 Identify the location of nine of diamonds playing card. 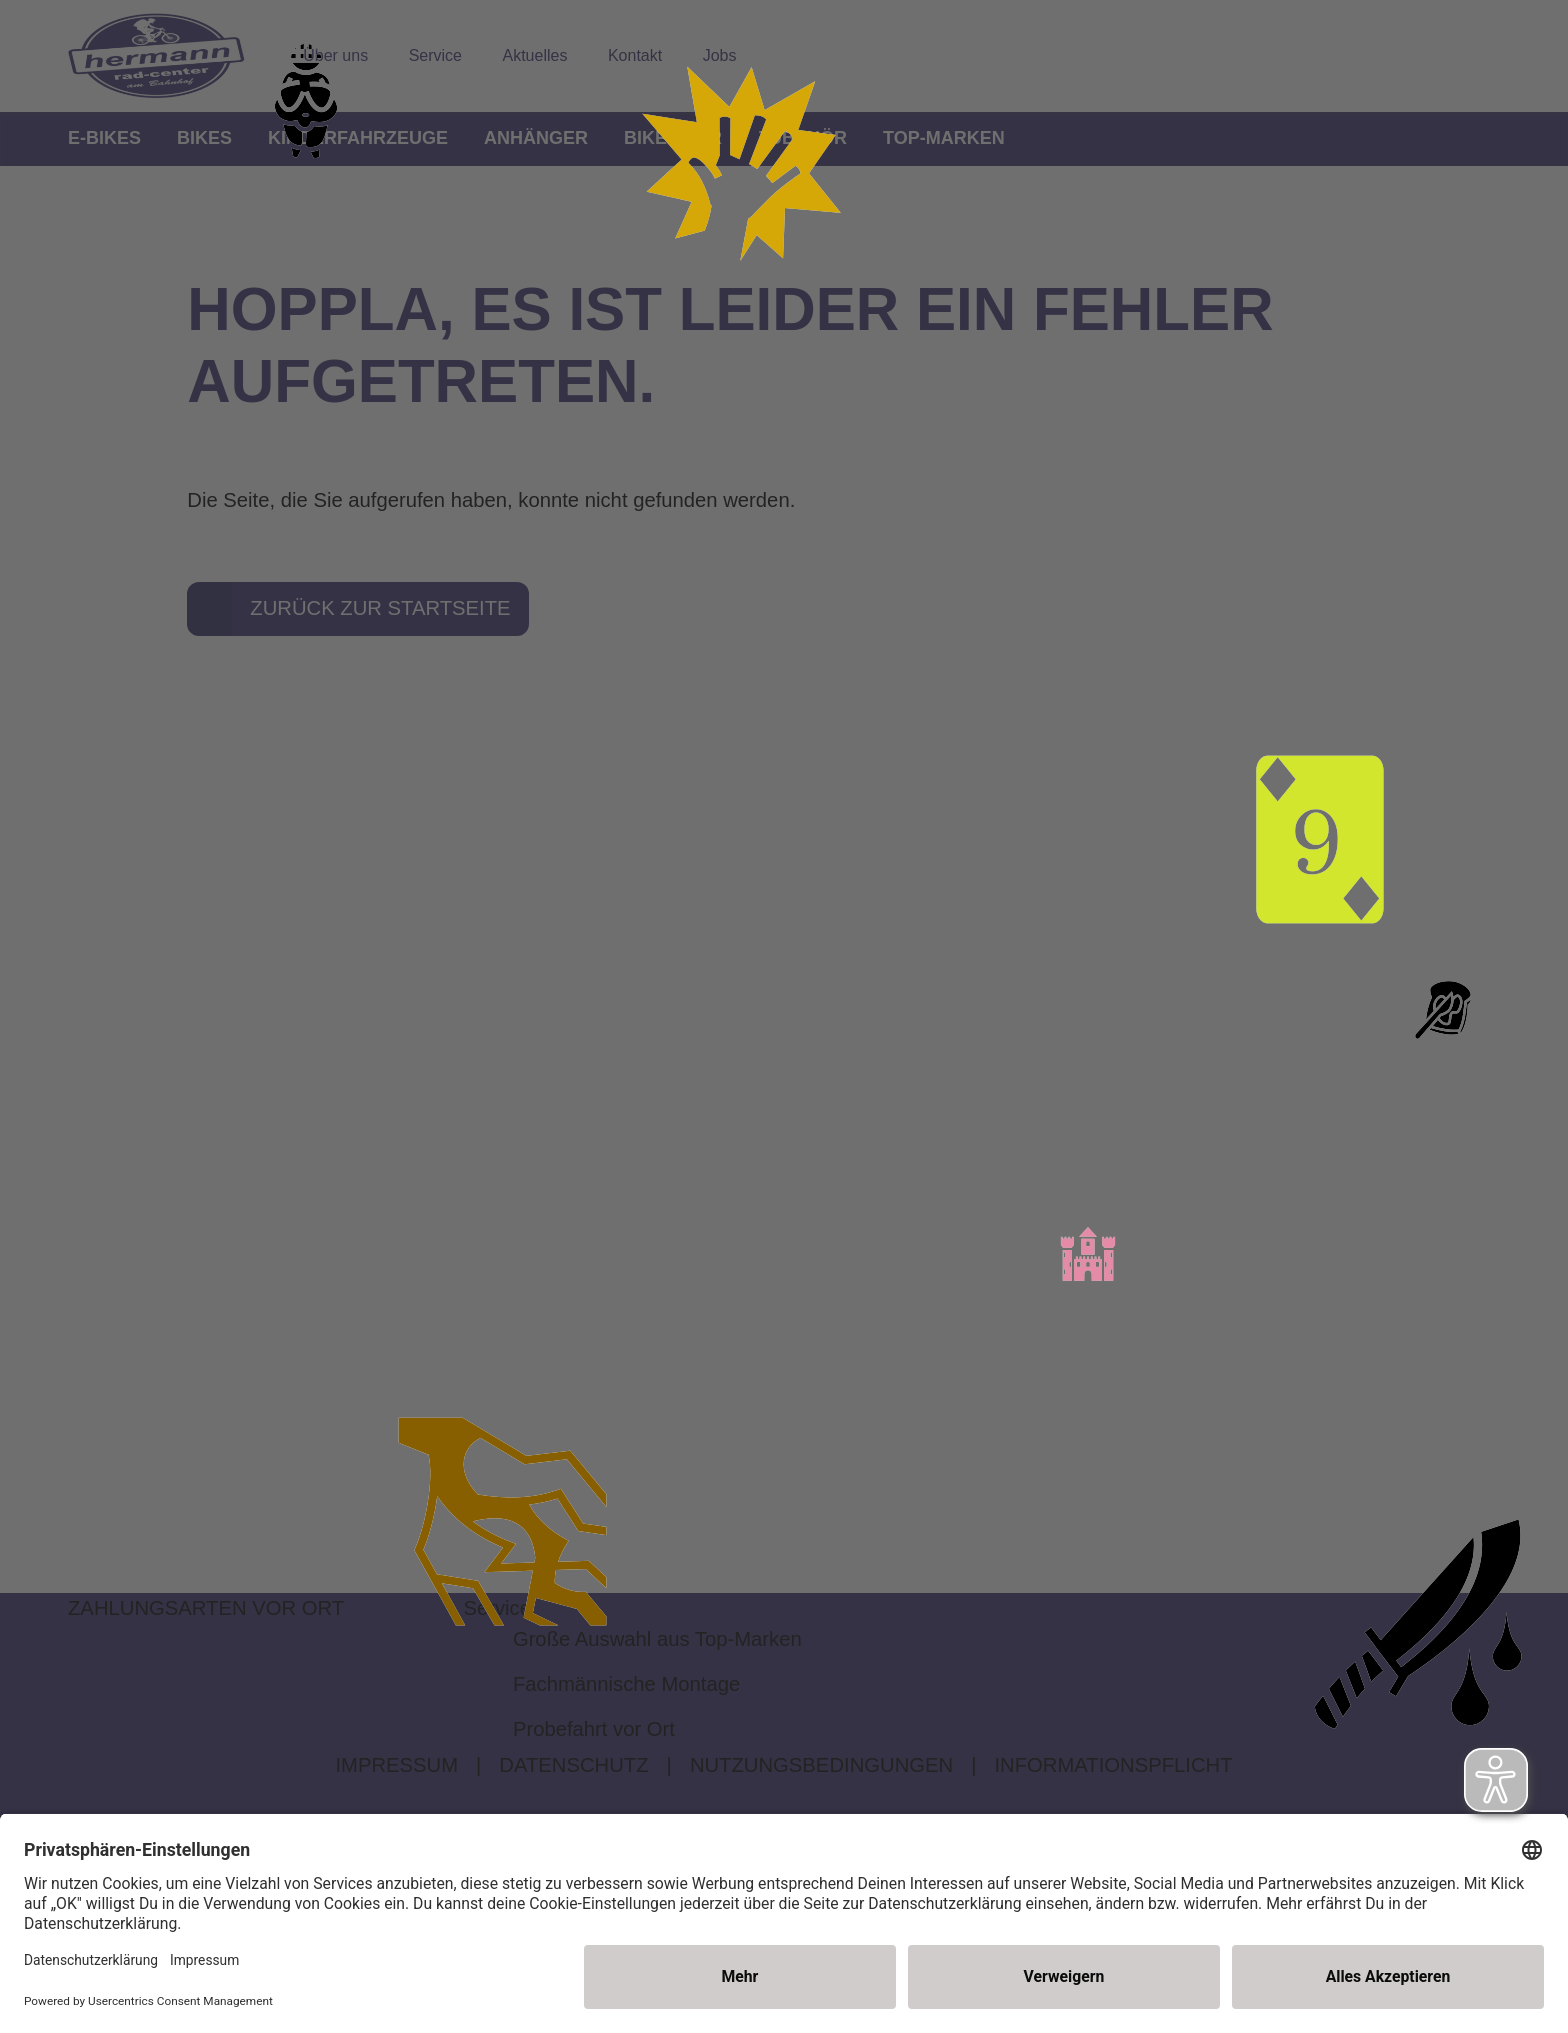
(1319, 839).